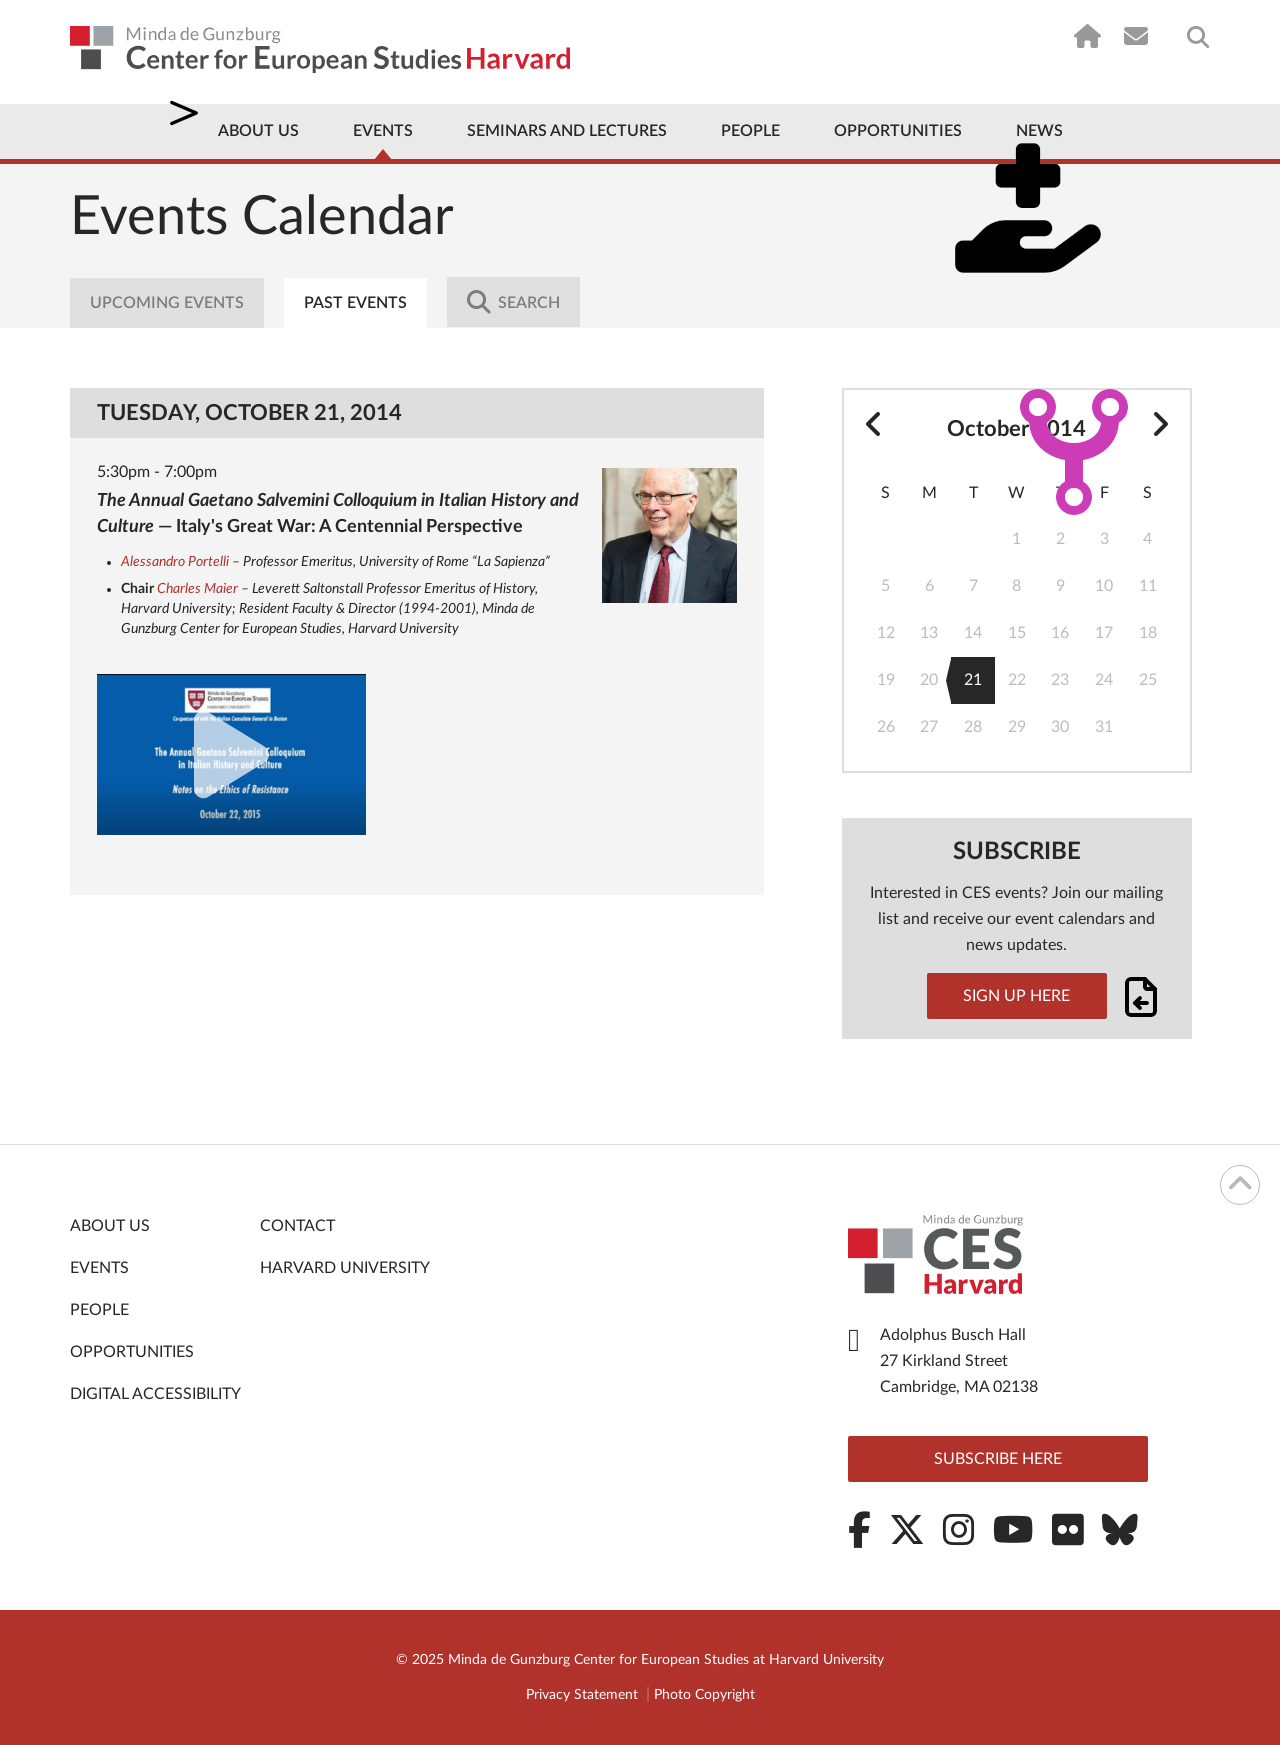 The image size is (1280, 1745). I want to click on import a file from another location, so click(1141, 997).